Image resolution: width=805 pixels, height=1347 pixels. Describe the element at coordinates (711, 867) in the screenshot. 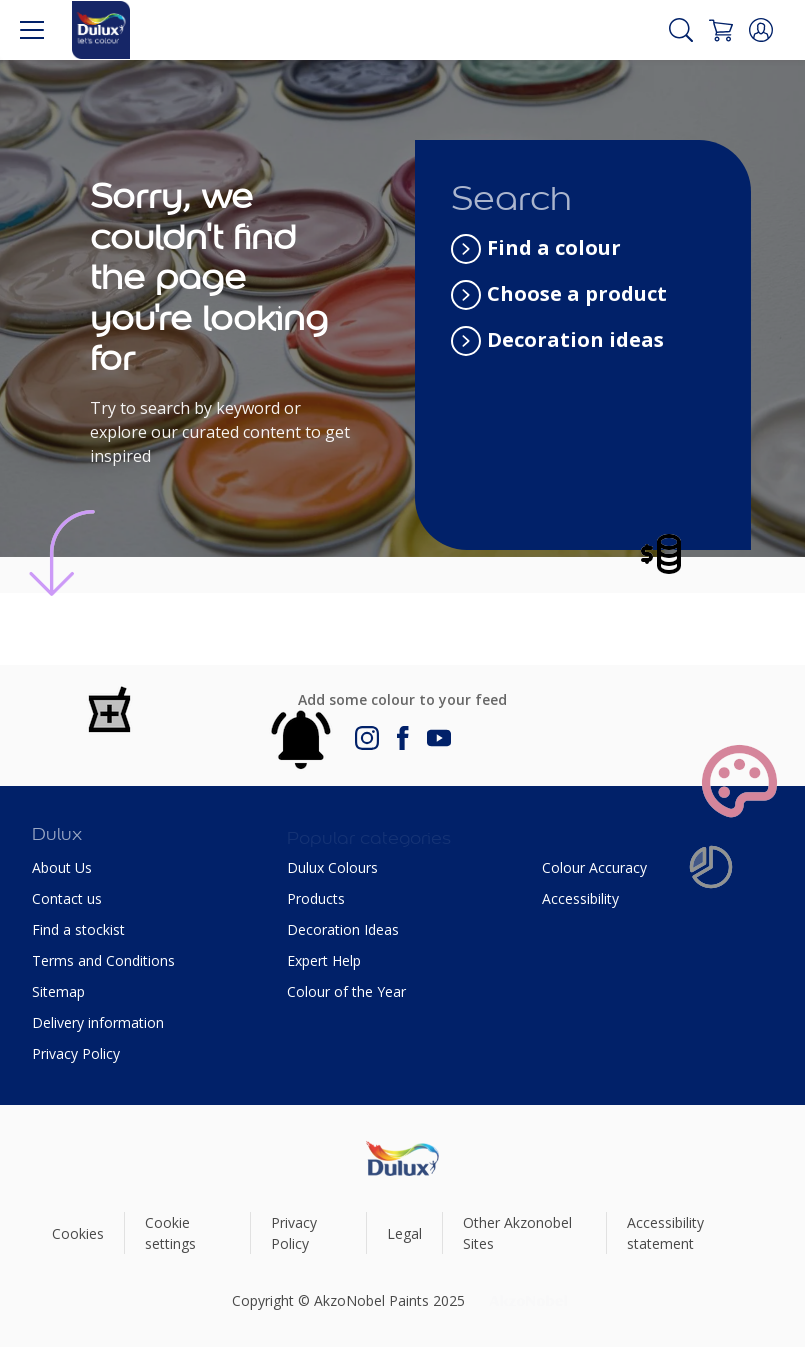

I see `view analytics or statistics breakdown` at that location.